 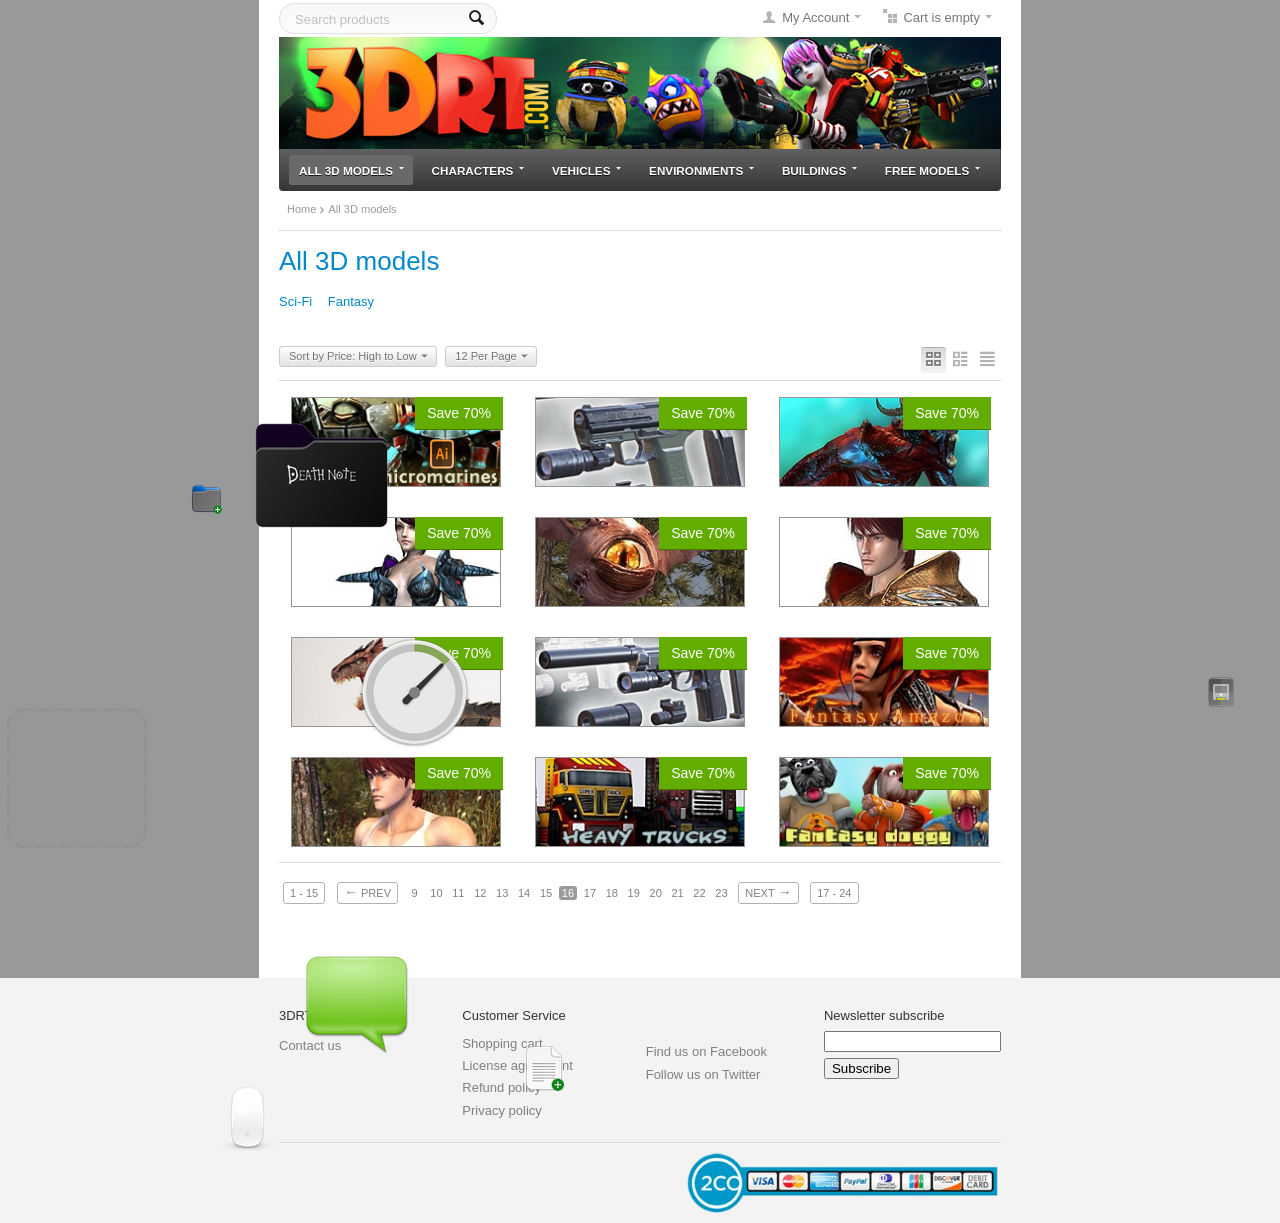 What do you see at coordinates (1221, 692) in the screenshot?
I see `game boy advance ROM file` at bounding box center [1221, 692].